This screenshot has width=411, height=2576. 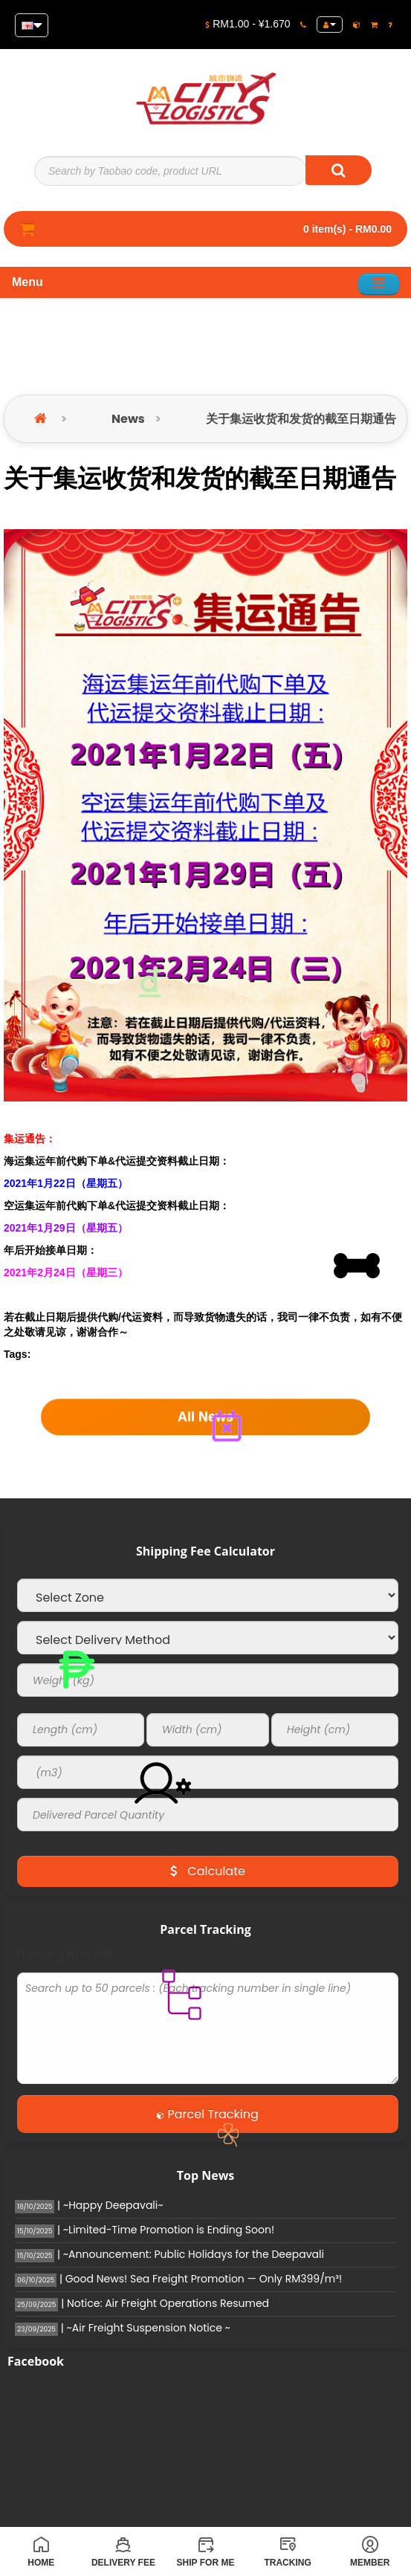 What do you see at coordinates (149, 982) in the screenshot?
I see `indicates Vietnamese dong currency` at bounding box center [149, 982].